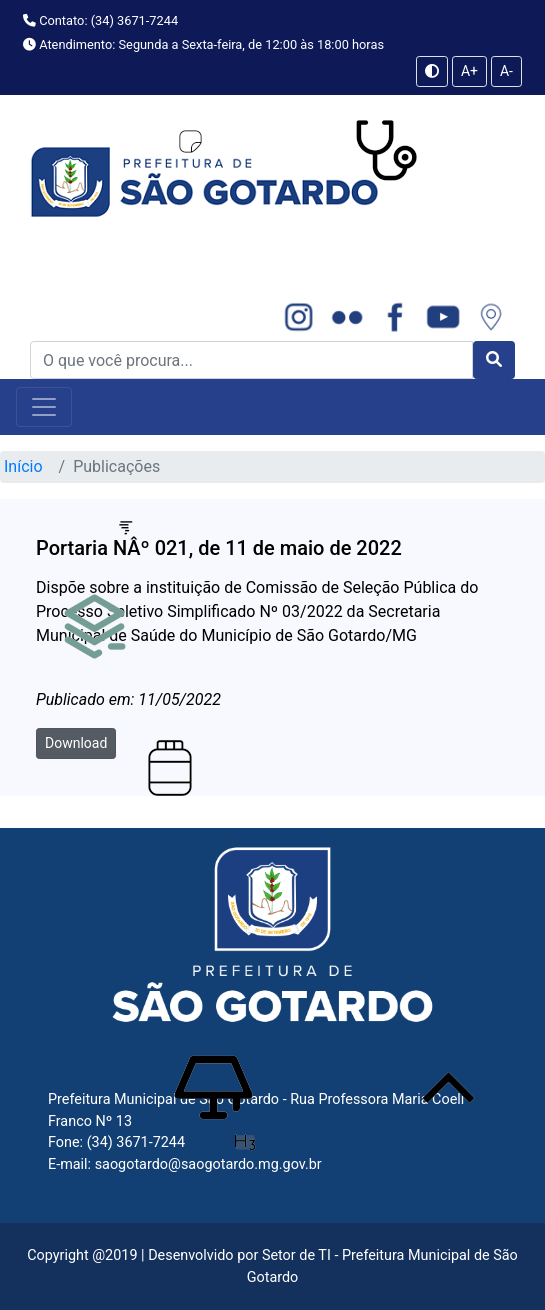  I want to click on toggle desk lamp or lighting on/off, so click(213, 1087).